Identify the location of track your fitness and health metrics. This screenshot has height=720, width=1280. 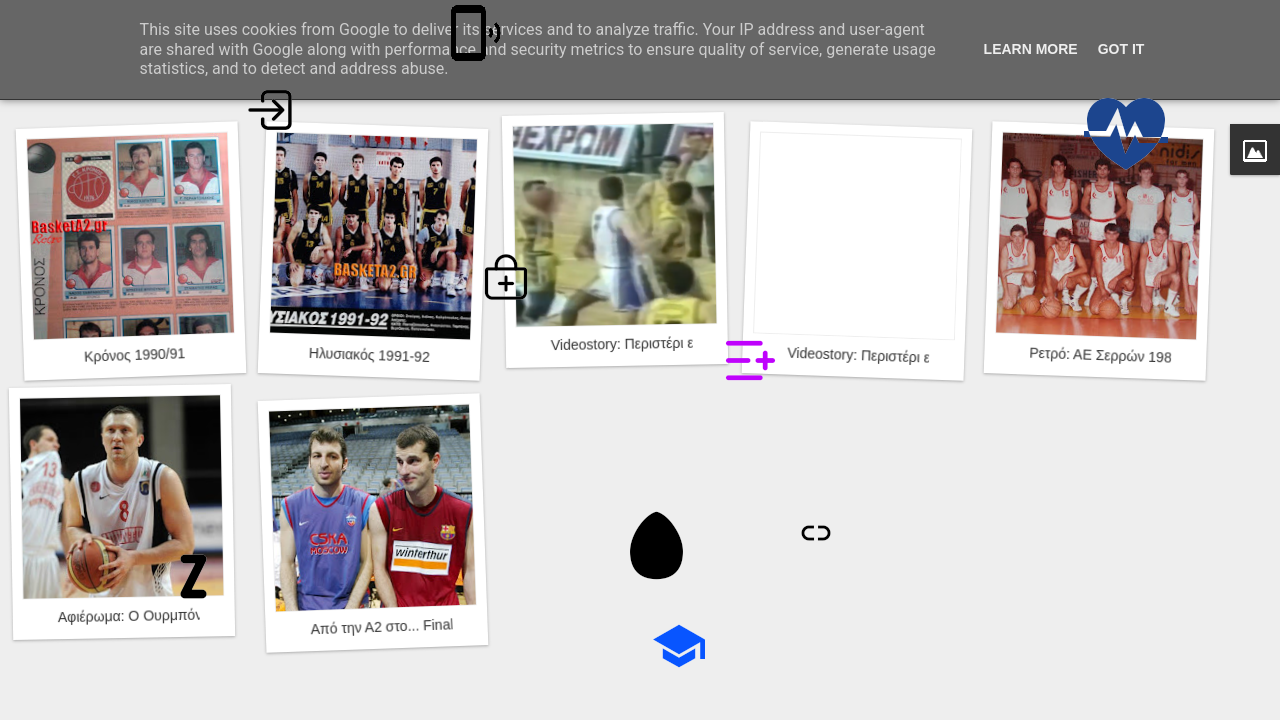
(1126, 134).